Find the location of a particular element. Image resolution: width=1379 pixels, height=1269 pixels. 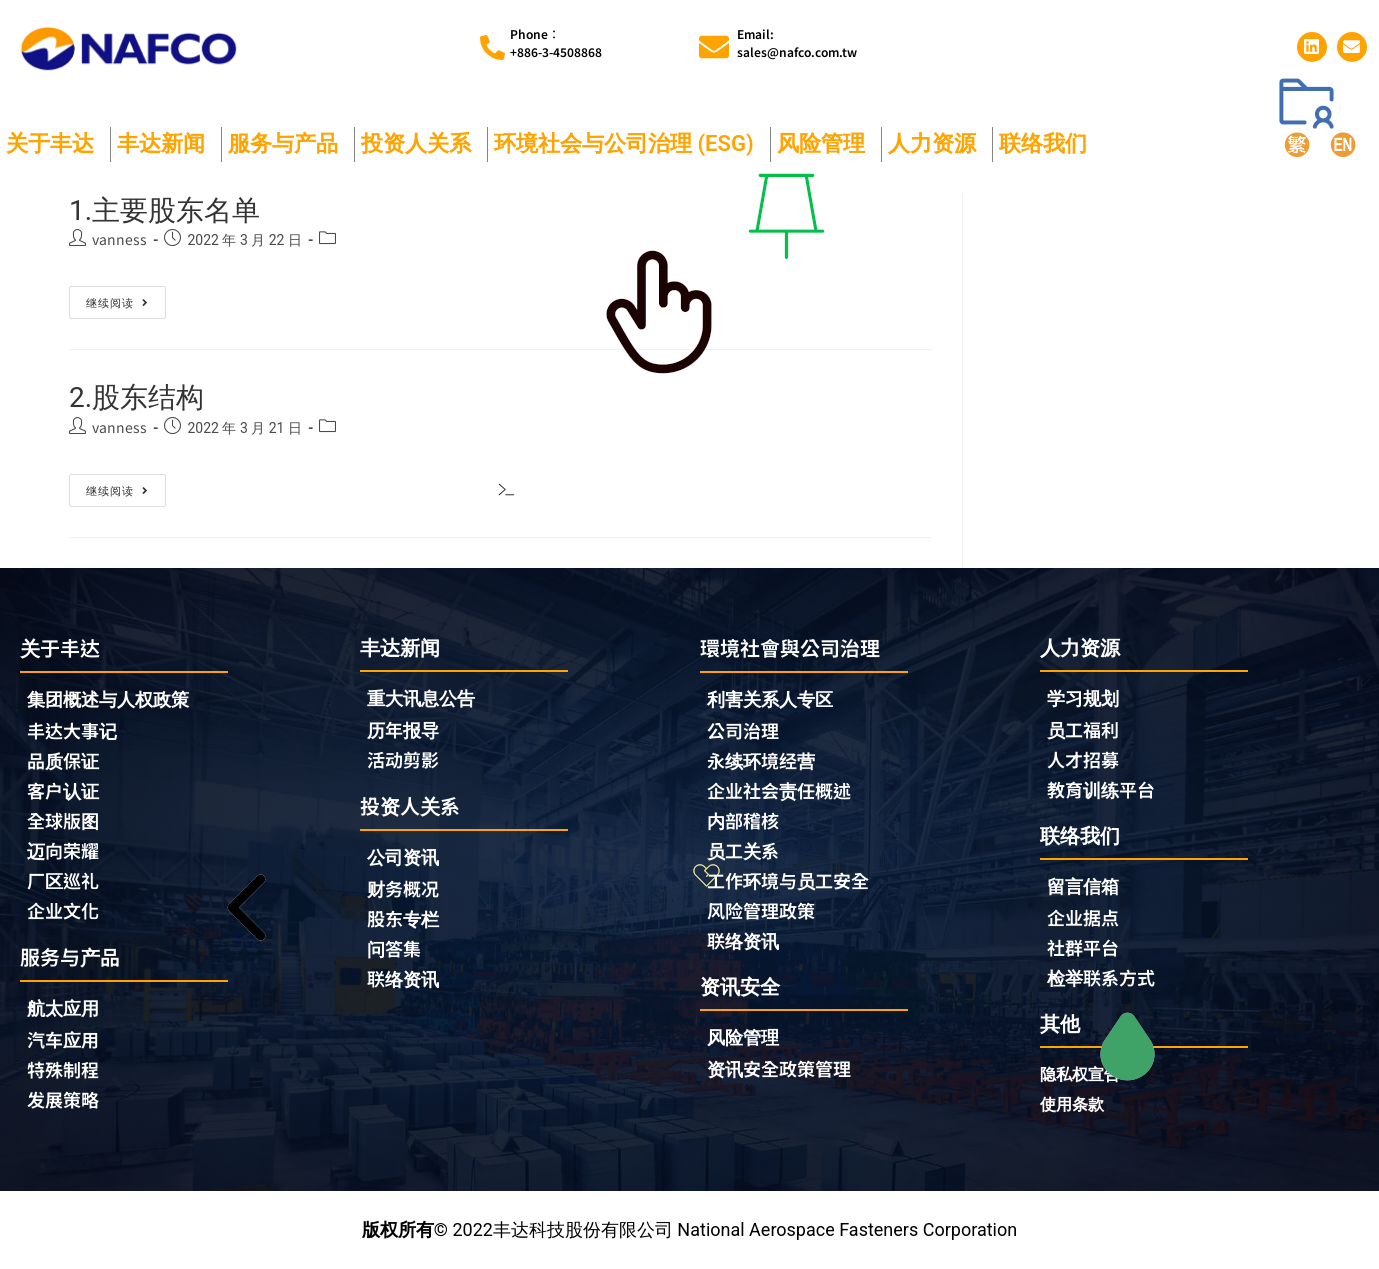

adjust water or hydration settings is located at coordinates (1127, 1046).